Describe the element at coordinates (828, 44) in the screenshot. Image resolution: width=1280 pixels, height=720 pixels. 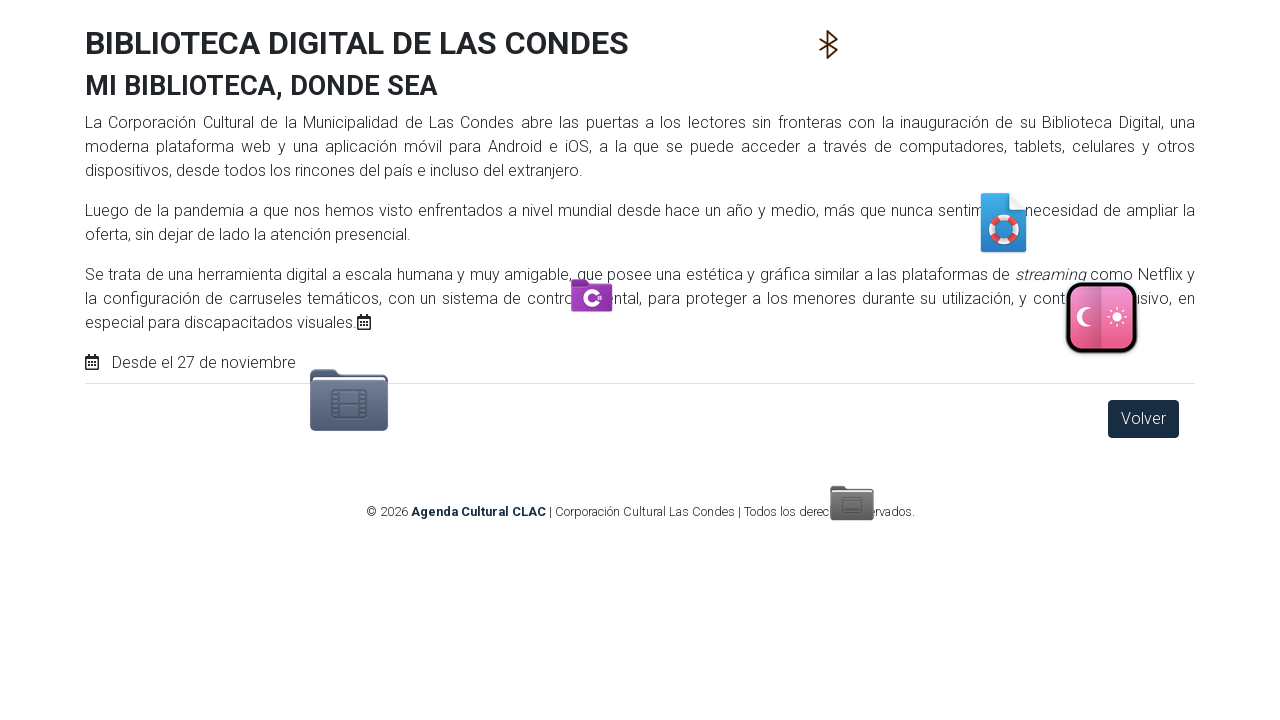
I see `access bluetooth settings` at that location.